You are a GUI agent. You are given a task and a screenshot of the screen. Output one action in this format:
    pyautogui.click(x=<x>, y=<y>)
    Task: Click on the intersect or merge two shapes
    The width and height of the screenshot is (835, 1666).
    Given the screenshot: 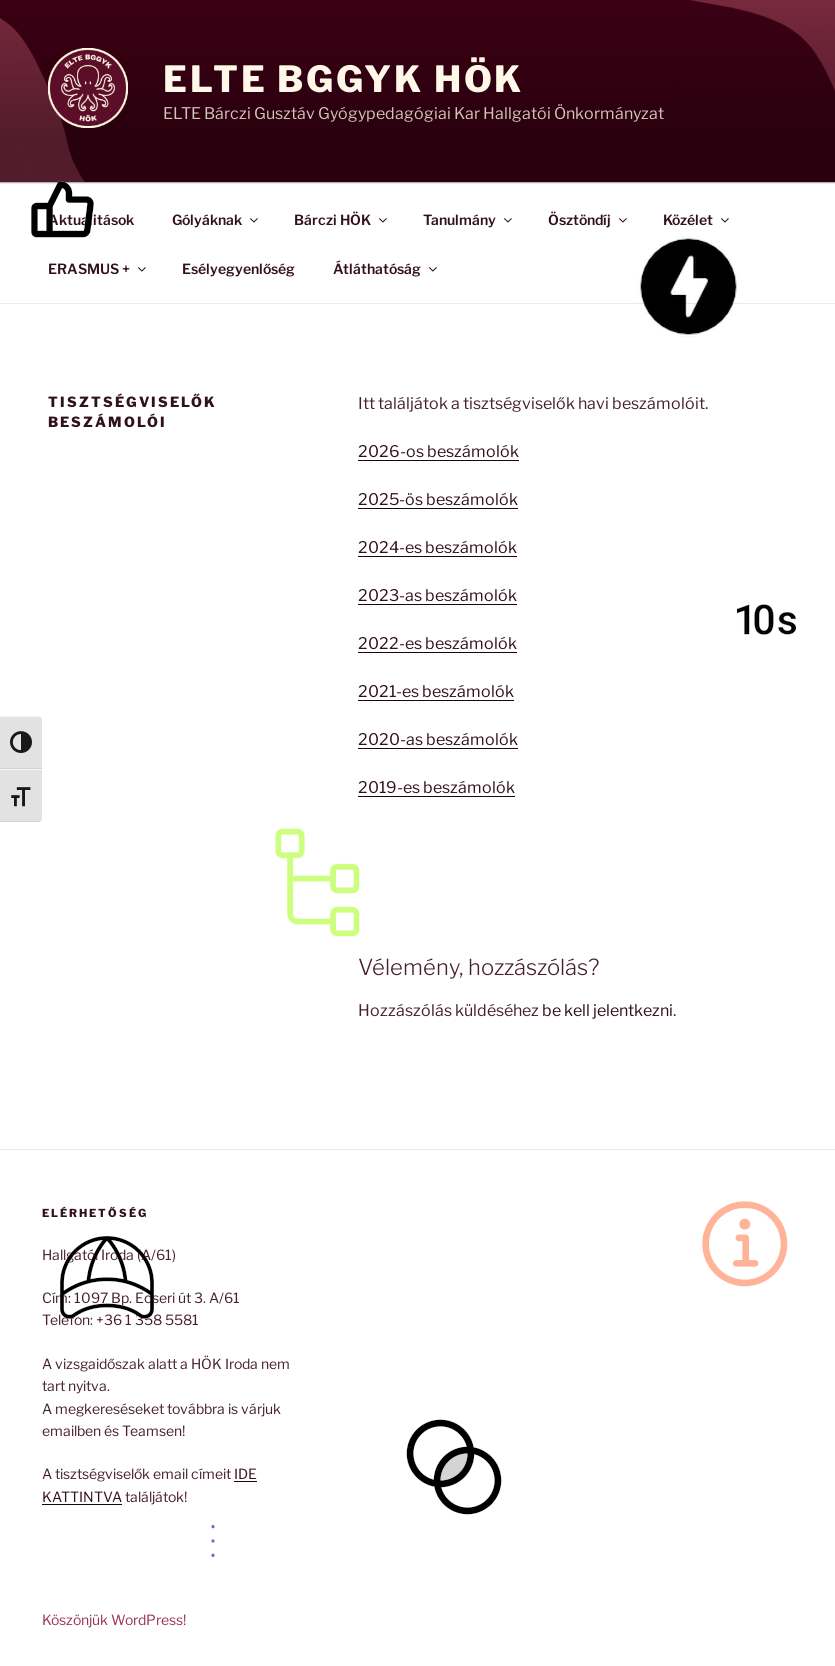 What is the action you would take?
    pyautogui.click(x=454, y=1467)
    